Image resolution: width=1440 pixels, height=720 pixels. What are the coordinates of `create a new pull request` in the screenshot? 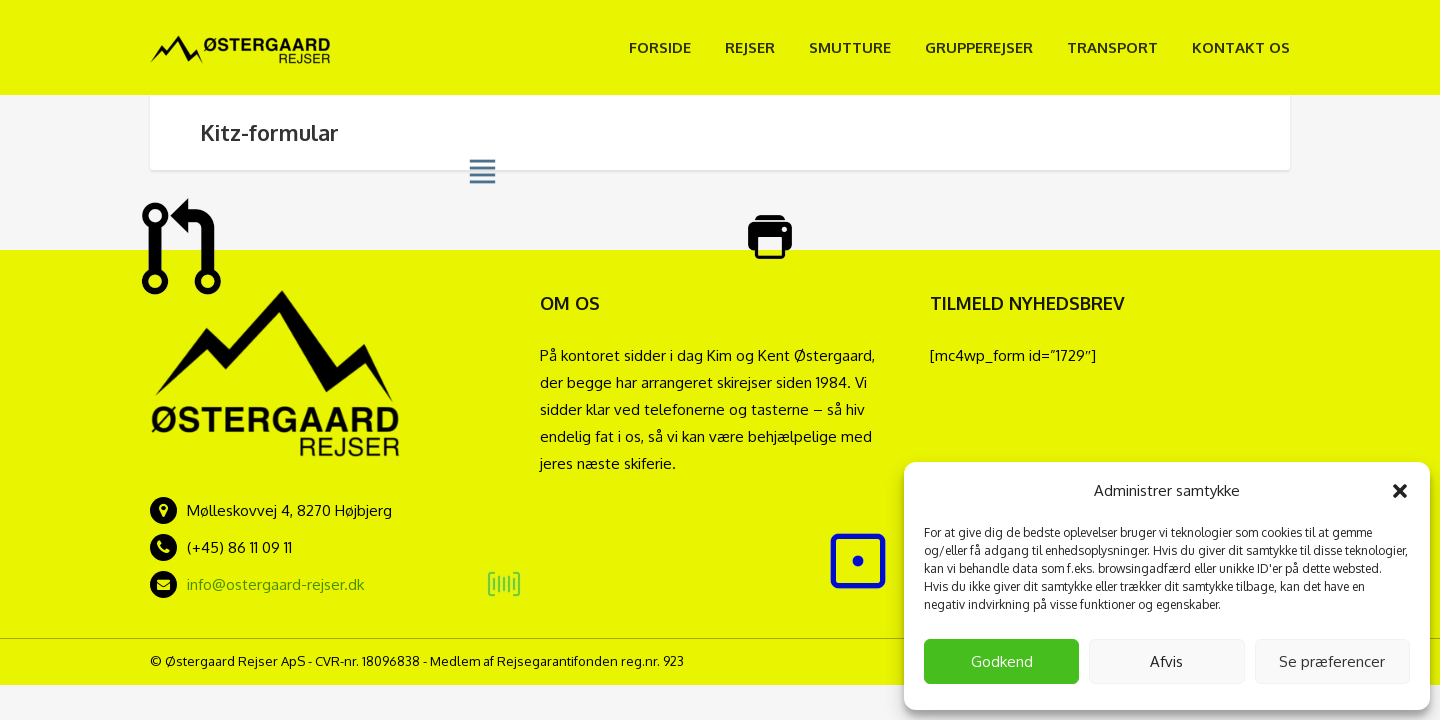 It's located at (181, 248).